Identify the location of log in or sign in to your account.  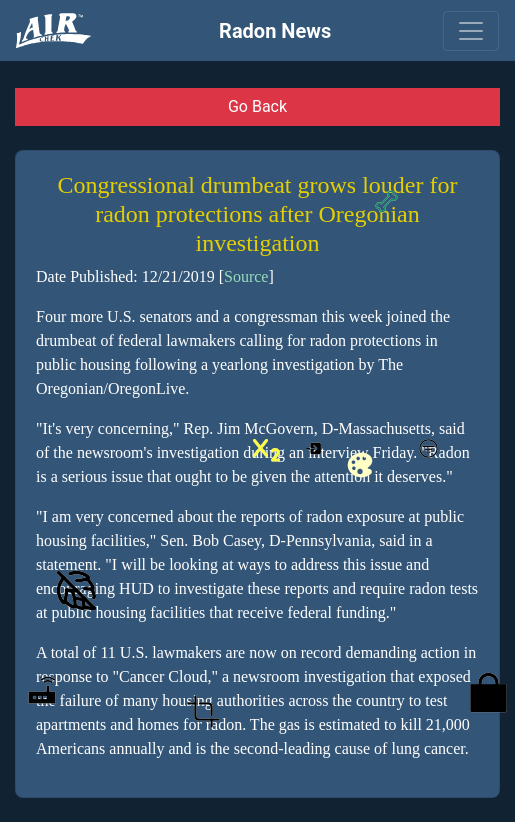
(313, 448).